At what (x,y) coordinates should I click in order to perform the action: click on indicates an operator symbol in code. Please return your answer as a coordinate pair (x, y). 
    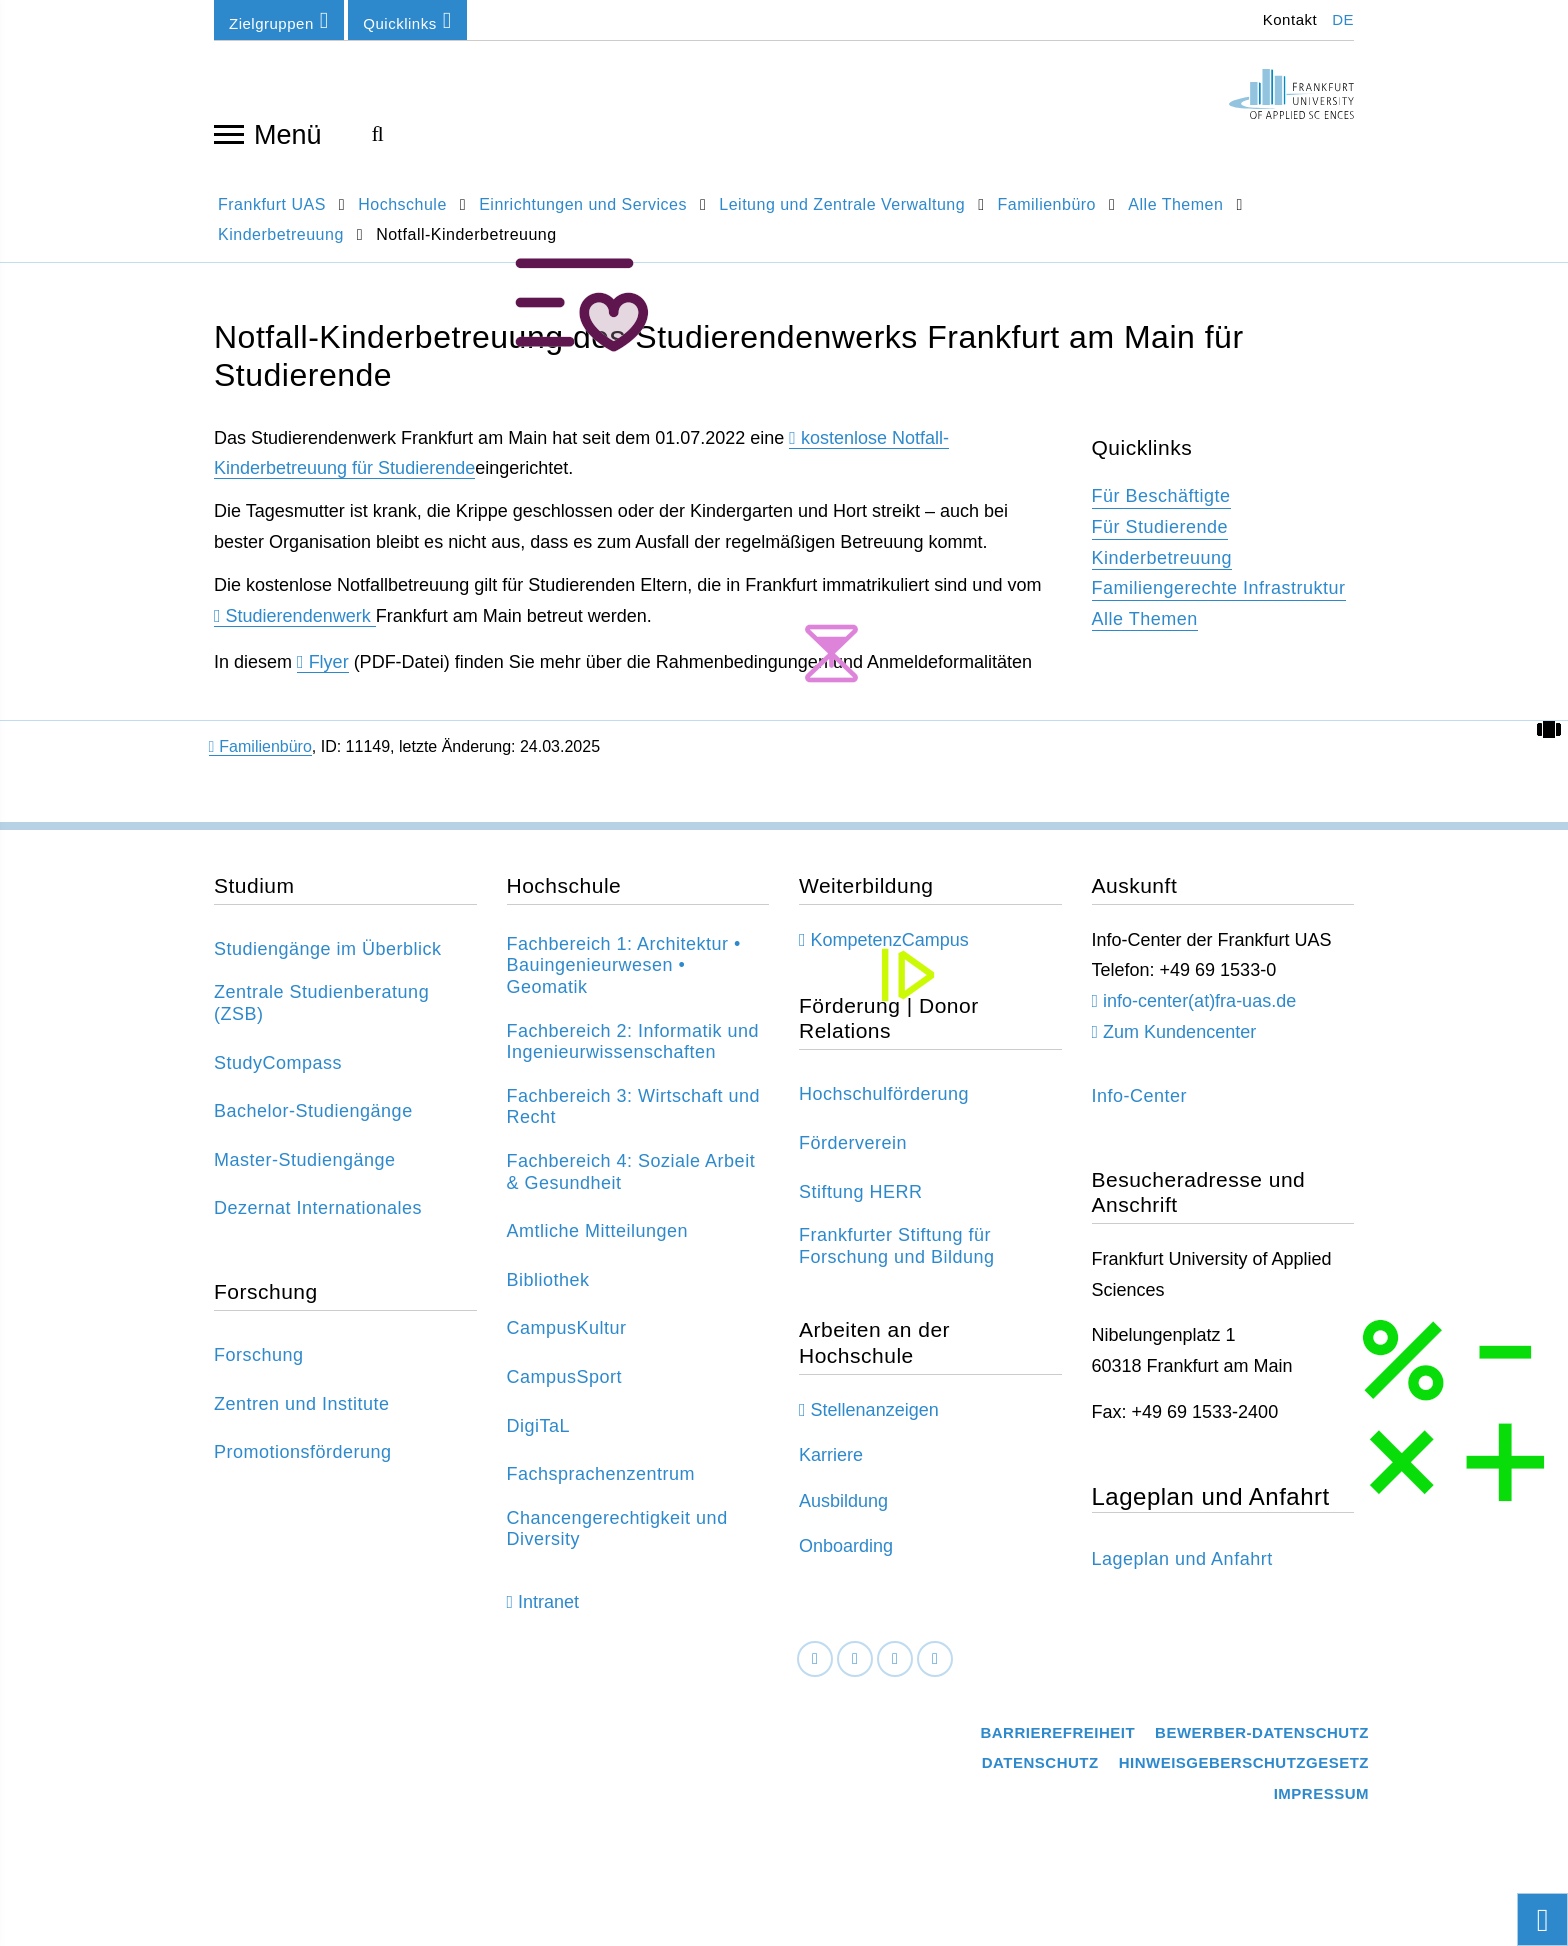
    Looking at the image, I should click on (1453, 1410).